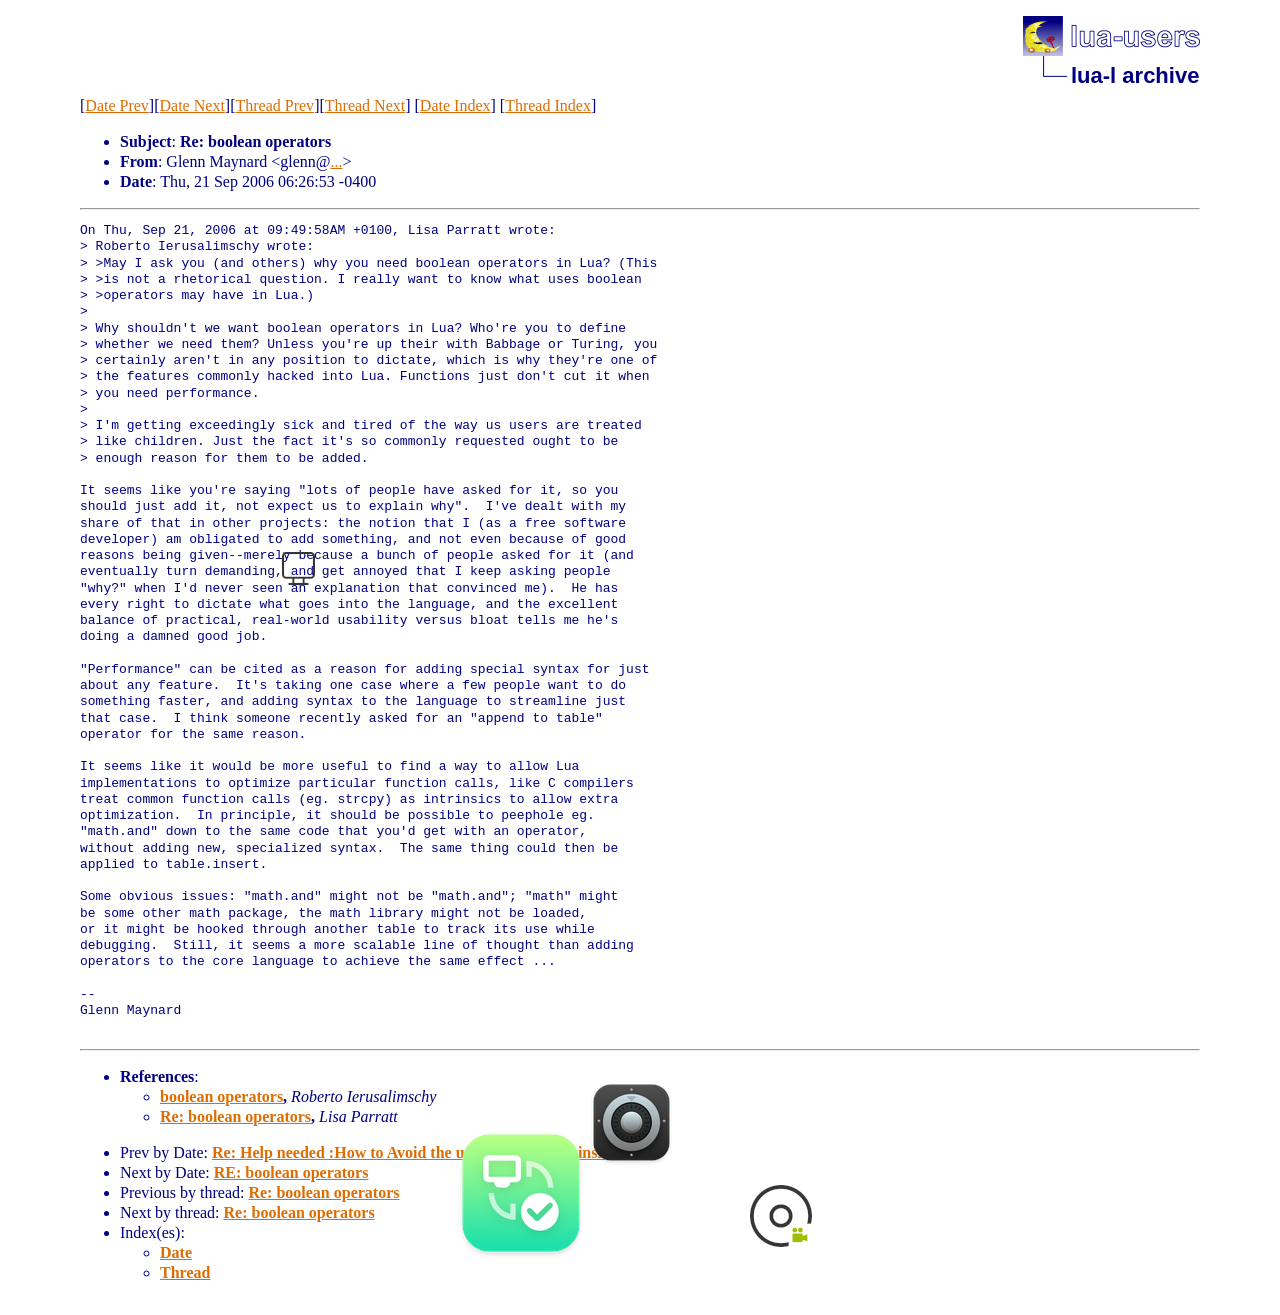 The height and width of the screenshot is (1315, 1280). What do you see at coordinates (631, 1122) in the screenshot?
I see `open security and privacy settings` at bounding box center [631, 1122].